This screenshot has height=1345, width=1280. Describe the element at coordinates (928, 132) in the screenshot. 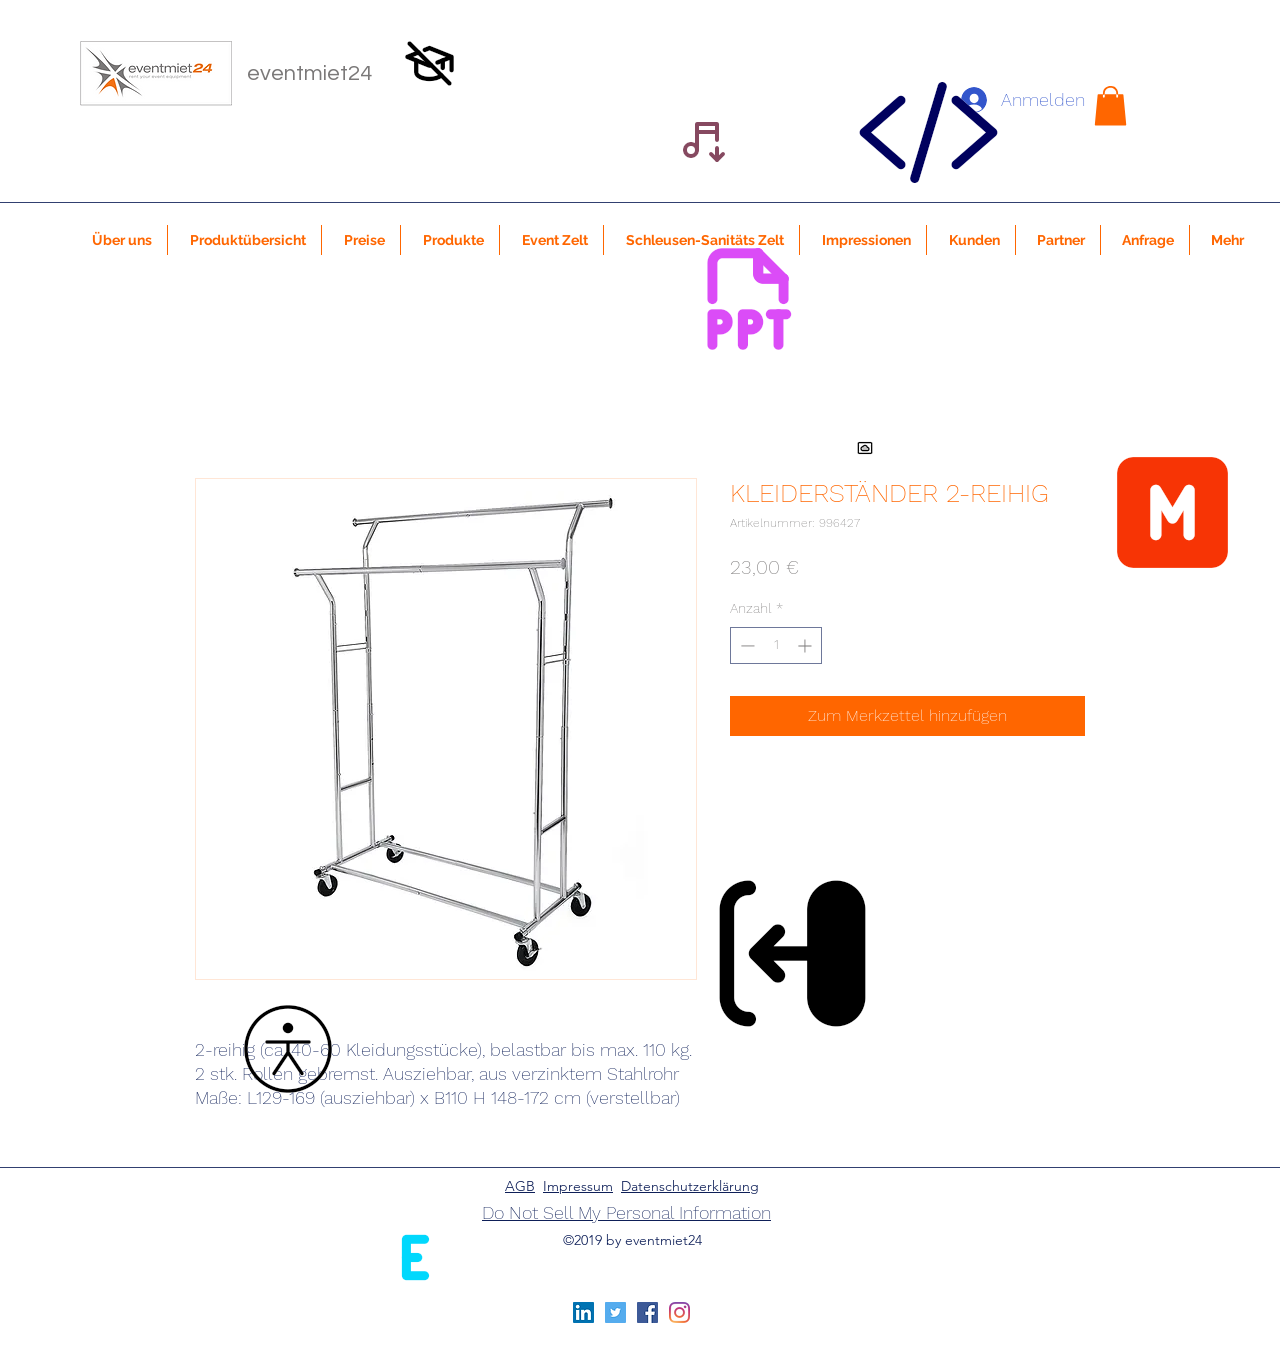

I see `view or edit source code` at that location.